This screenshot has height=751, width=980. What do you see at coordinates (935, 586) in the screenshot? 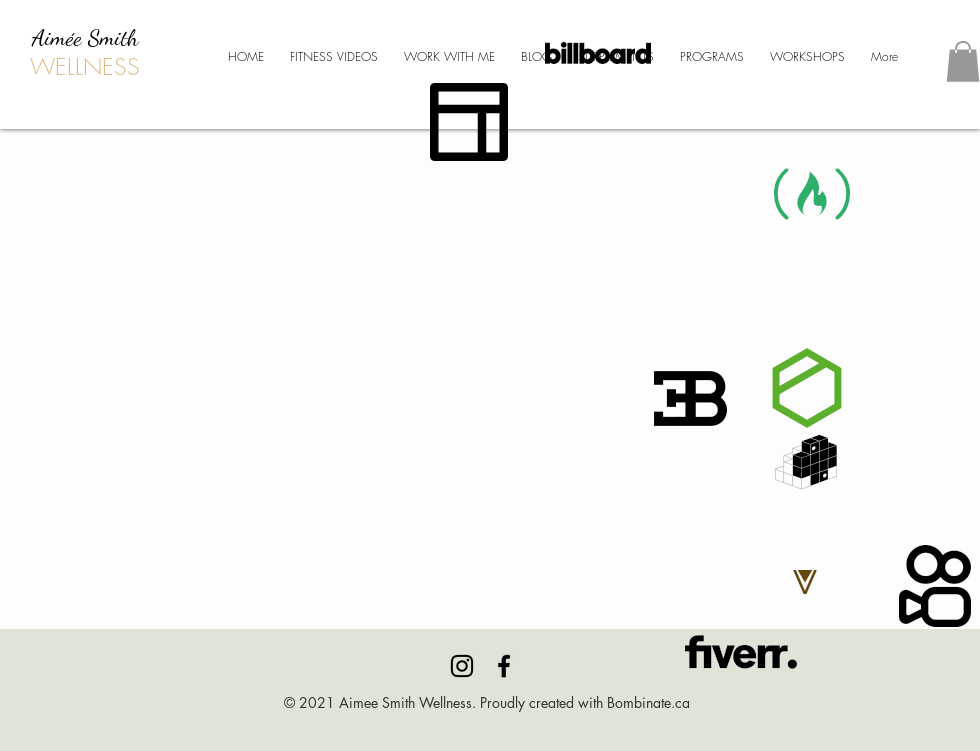
I see `open the Kuaishou app` at bounding box center [935, 586].